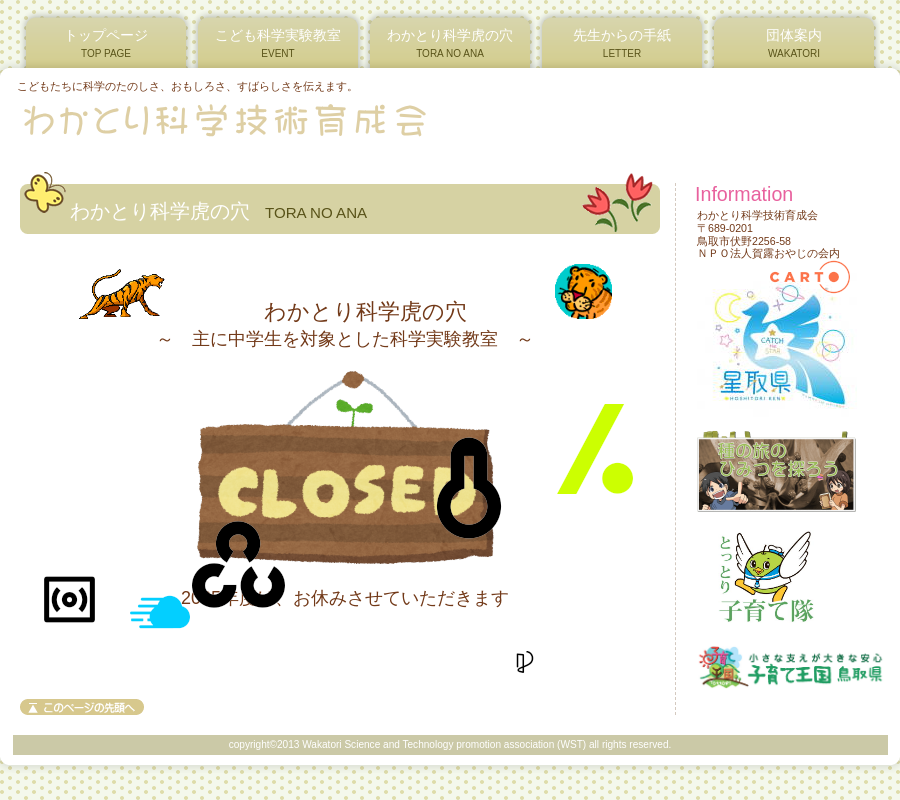 This screenshot has height=800, width=900. I want to click on indicates high temperature or heat warning, so click(469, 488).